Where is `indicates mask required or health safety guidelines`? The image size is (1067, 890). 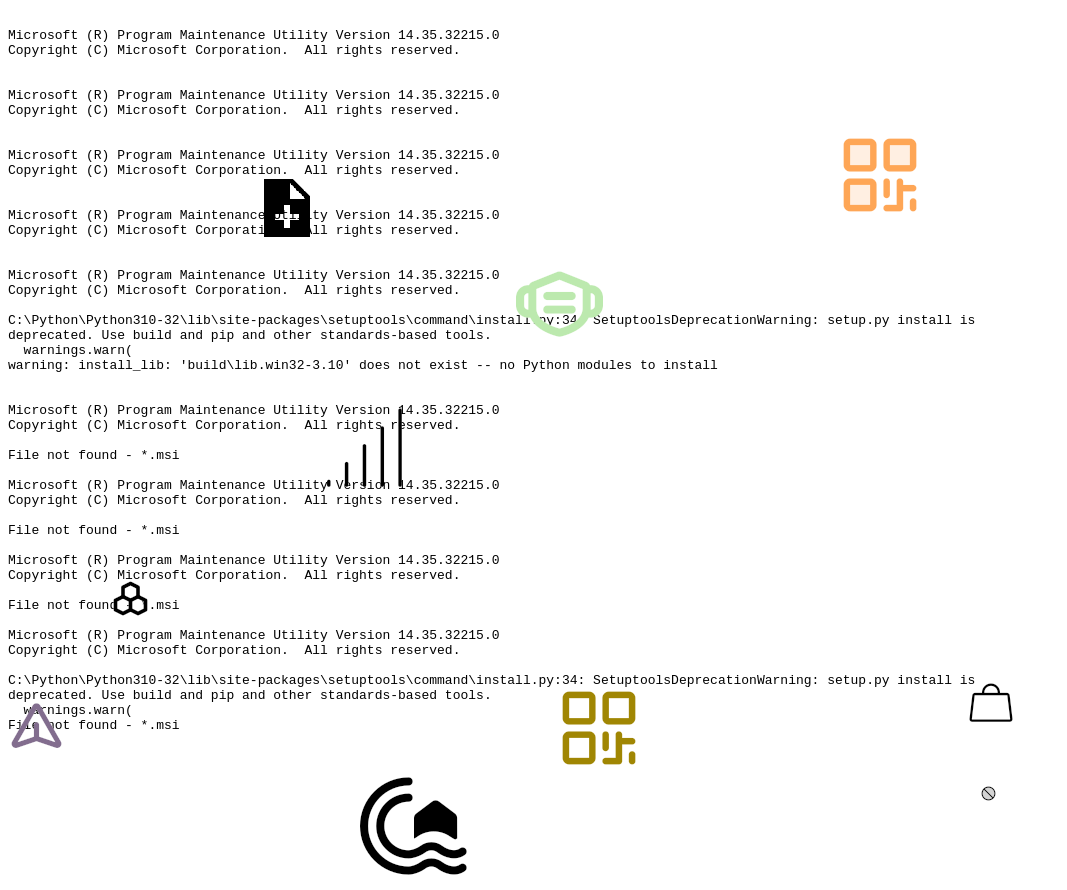
indicates mask required or health safety guidelines is located at coordinates (559, 305).